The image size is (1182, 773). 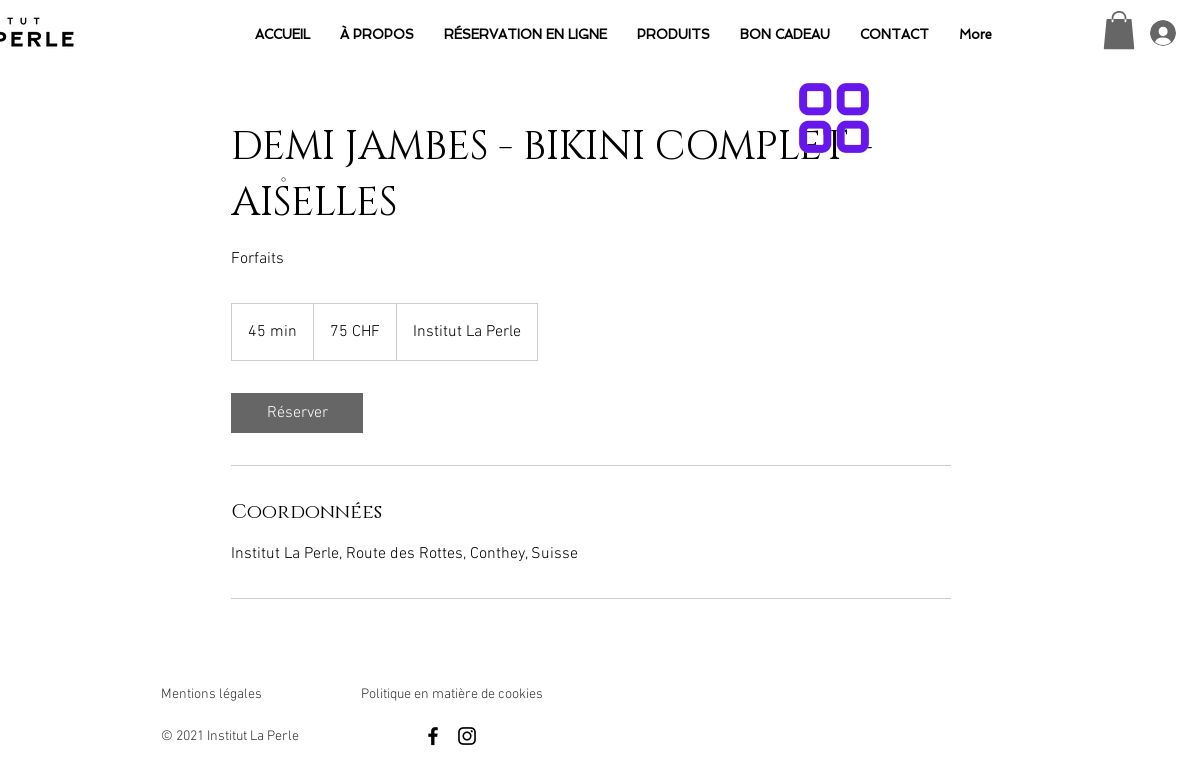 What do you see at coordinates (283, 179) in the screenshot?
I see `indicates an unselected or inactive radio button option` at bounding box center [283, 179].